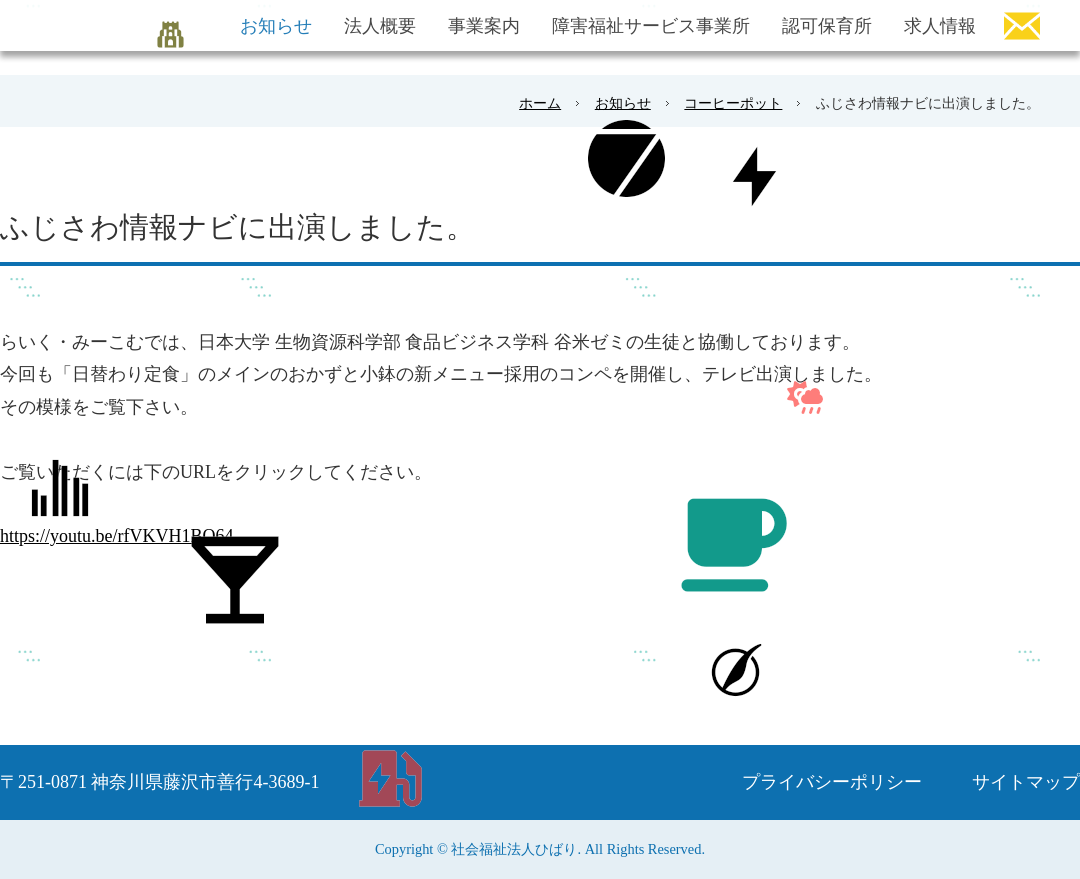  I want to click on view grouped bar chart data, so click(61, 489).